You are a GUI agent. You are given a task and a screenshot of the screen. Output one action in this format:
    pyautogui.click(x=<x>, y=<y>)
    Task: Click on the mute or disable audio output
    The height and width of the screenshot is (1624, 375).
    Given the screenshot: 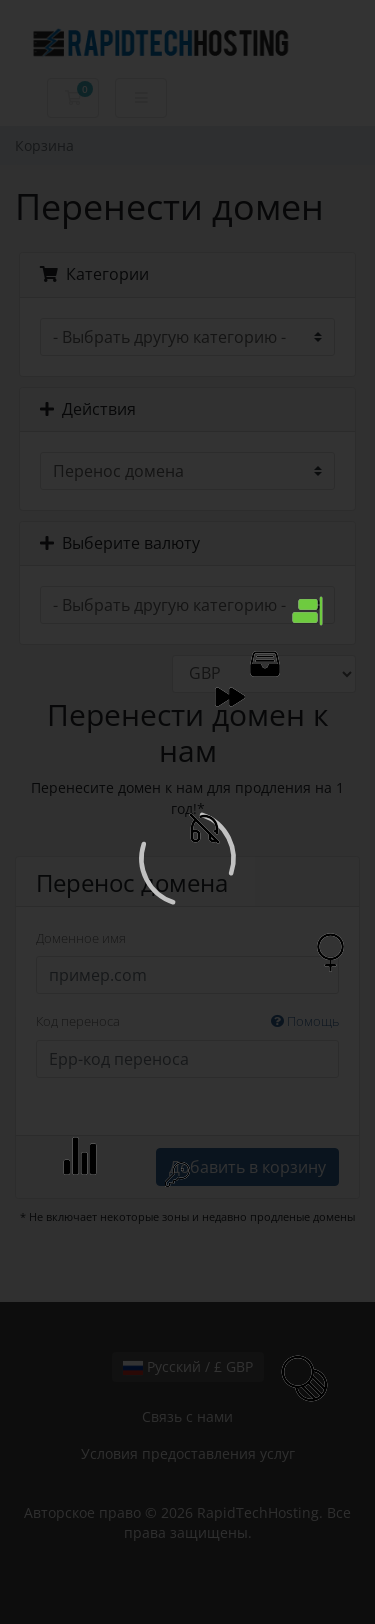 What is the action you would take?
    pyautogui.click(x=204, y=828)
    